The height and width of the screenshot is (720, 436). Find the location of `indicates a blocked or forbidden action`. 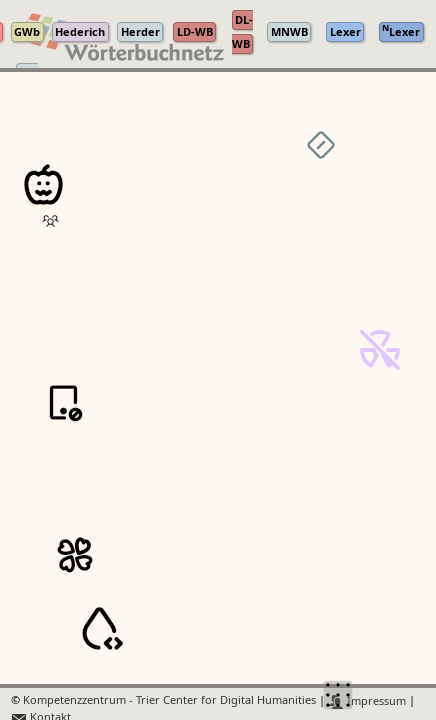

indicates a blocked or forbidden action is located at coordinates (321, 145).